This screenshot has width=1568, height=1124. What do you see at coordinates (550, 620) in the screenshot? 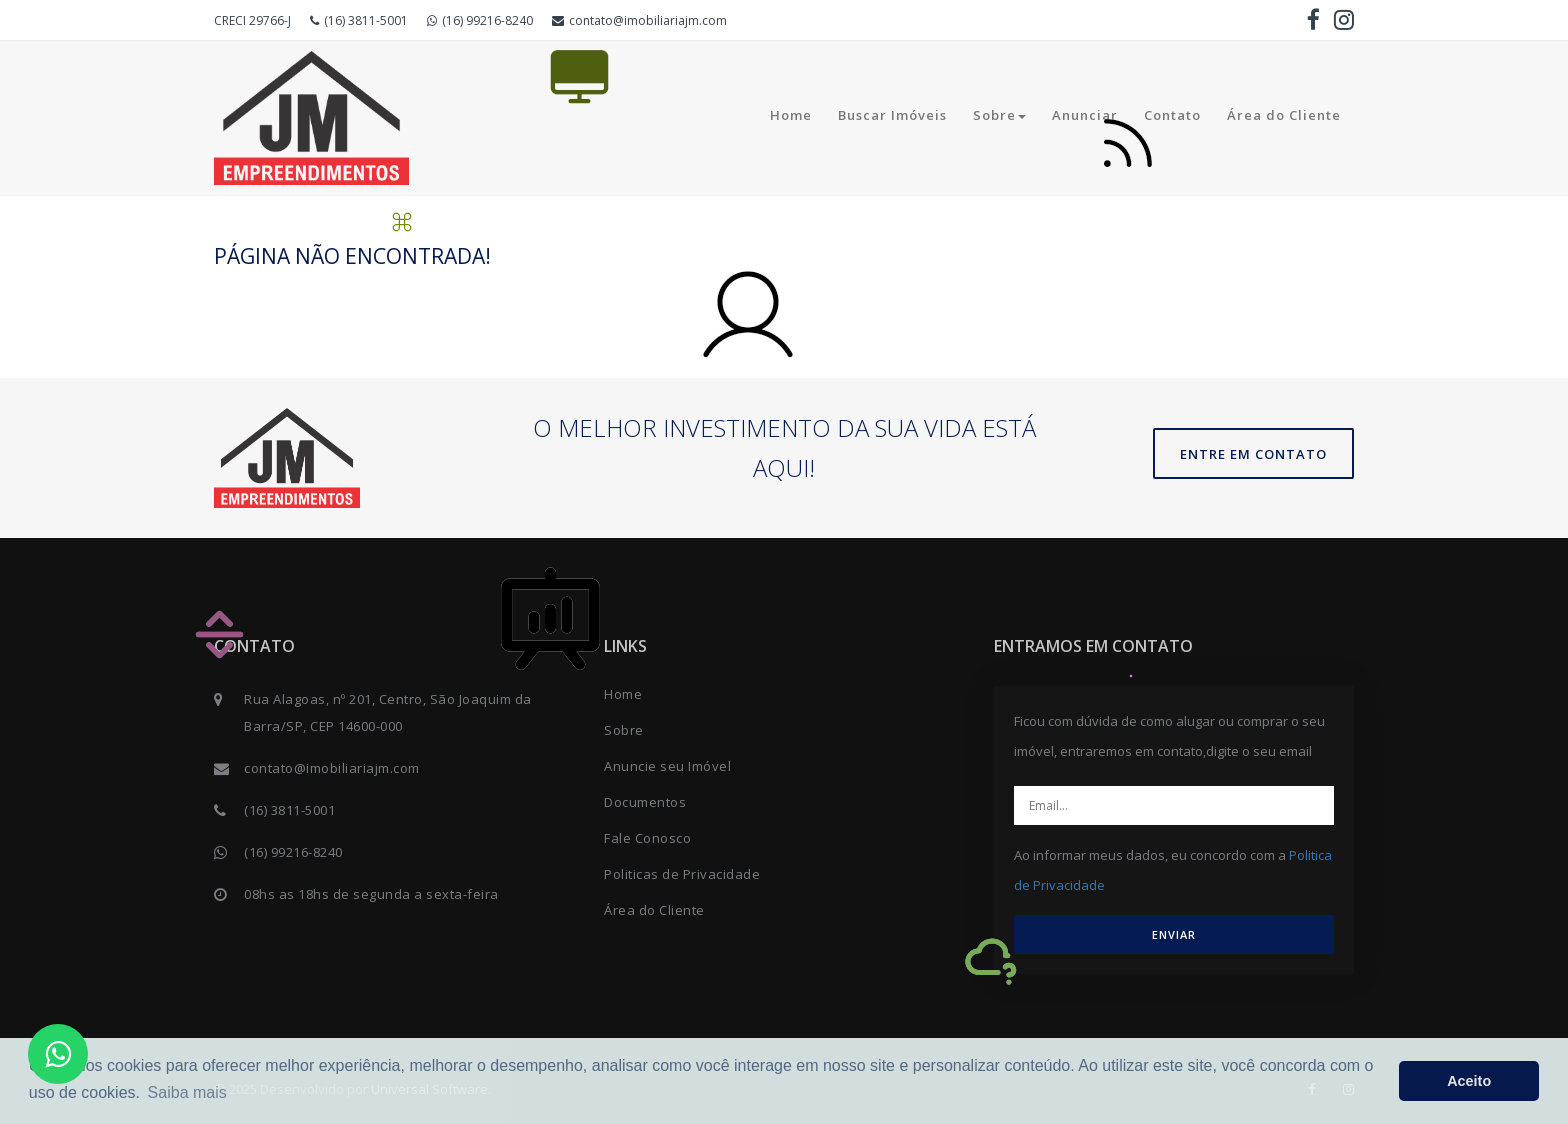
I see `view presentation with chart data` at bounding box center [550, 620].